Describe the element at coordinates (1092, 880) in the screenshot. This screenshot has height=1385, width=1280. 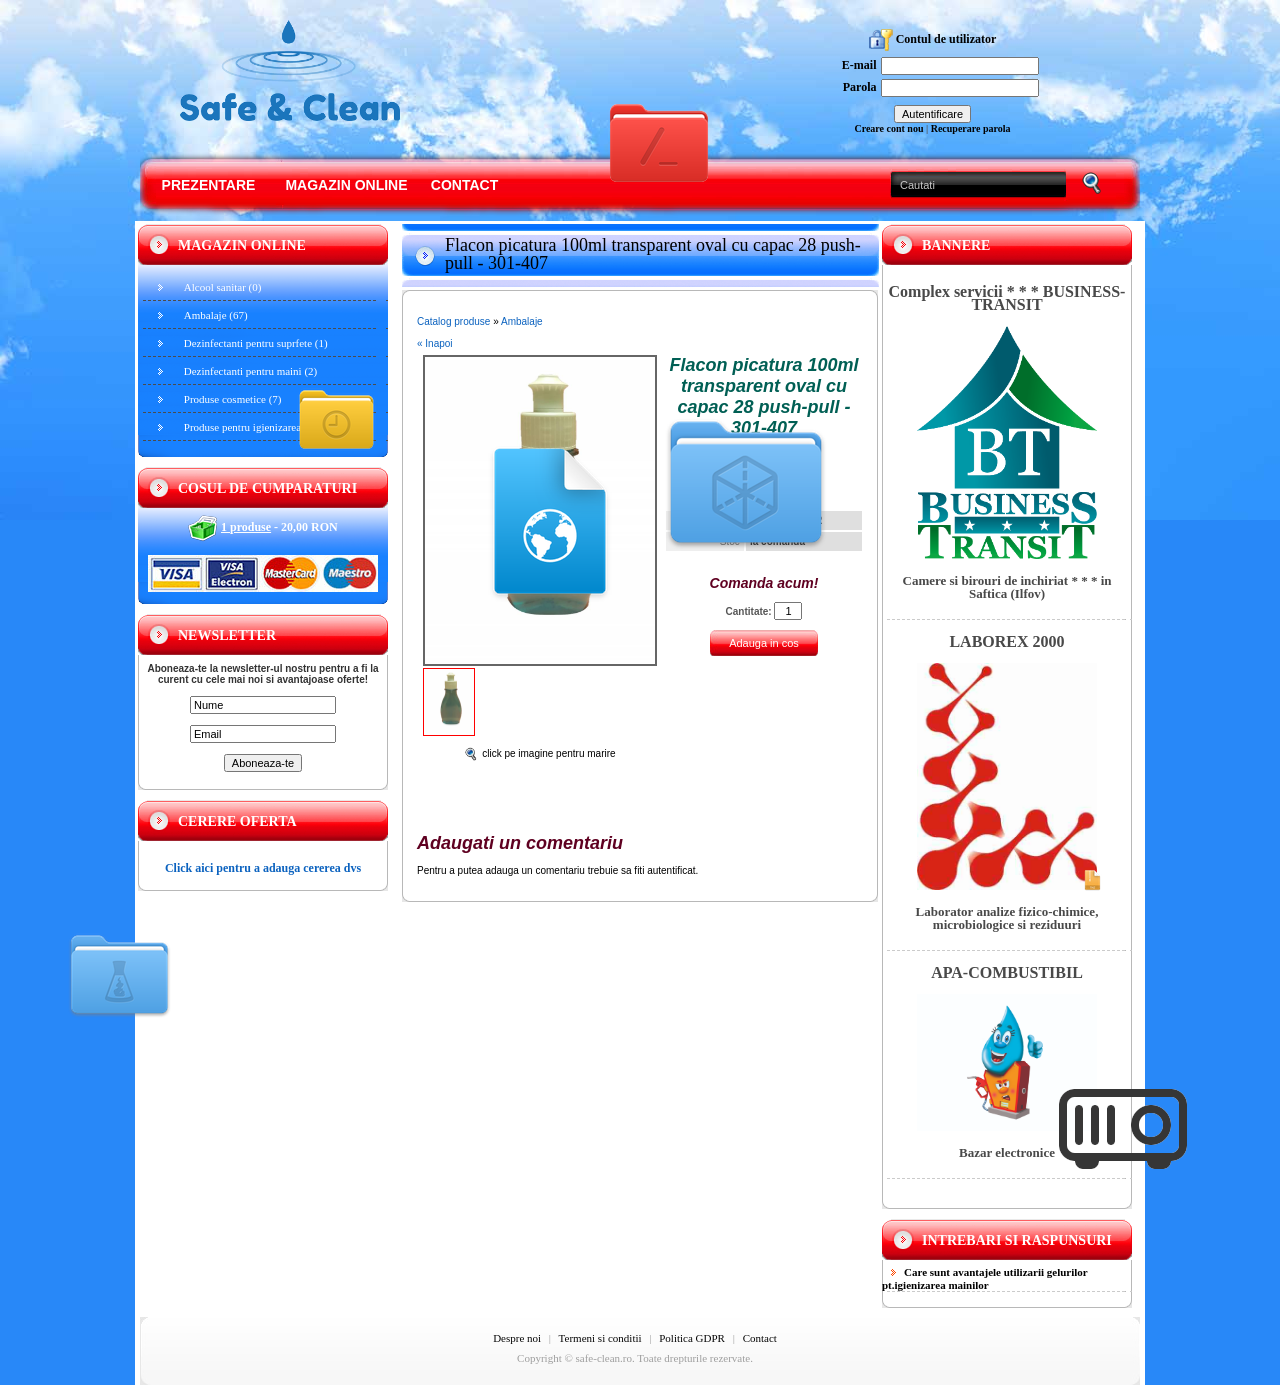
I see `a compressed THZ archive file` at that location.